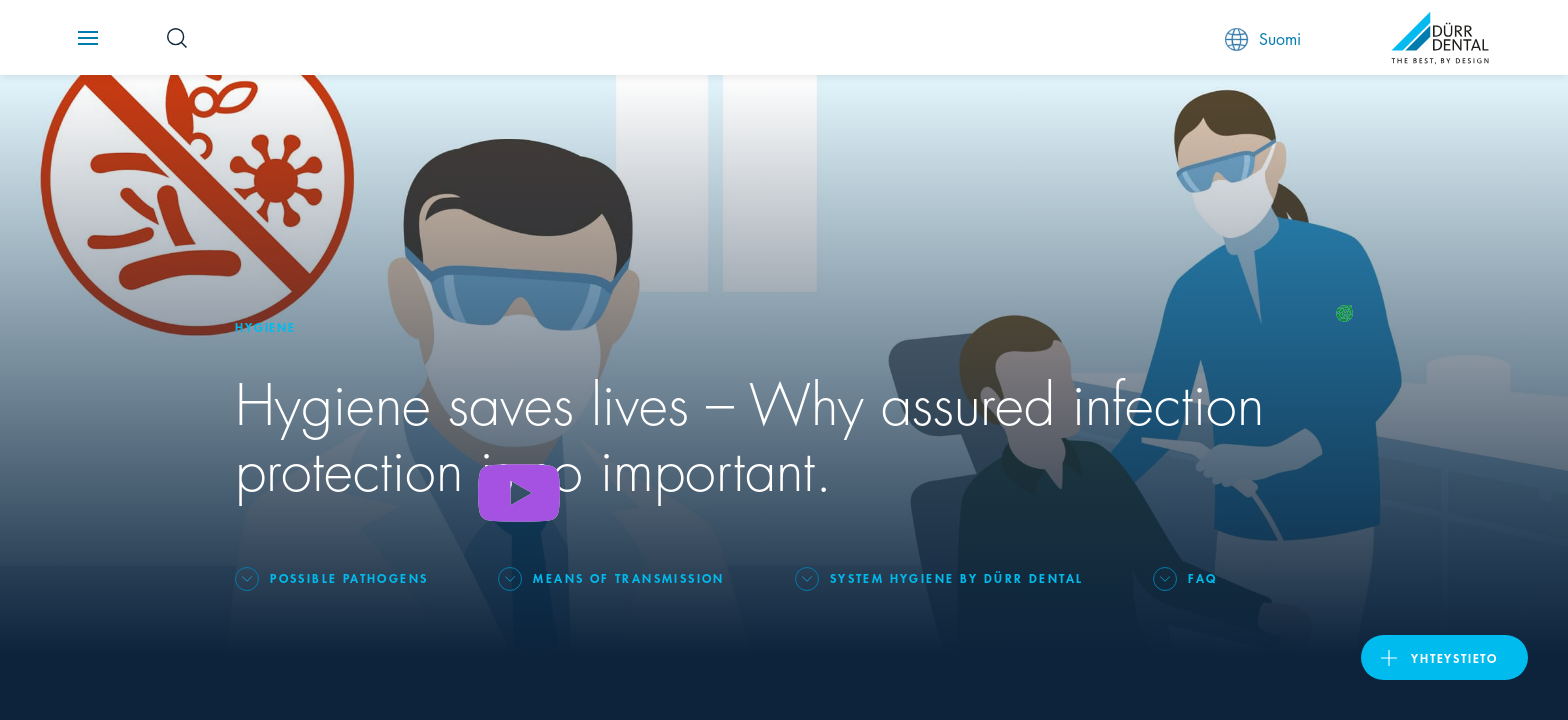 This screenshot has width=1568, height=720. What do you see at coordinates (519, 493) in the screenshot?
I see `open YouTube app` at bounding box center [519, 493].